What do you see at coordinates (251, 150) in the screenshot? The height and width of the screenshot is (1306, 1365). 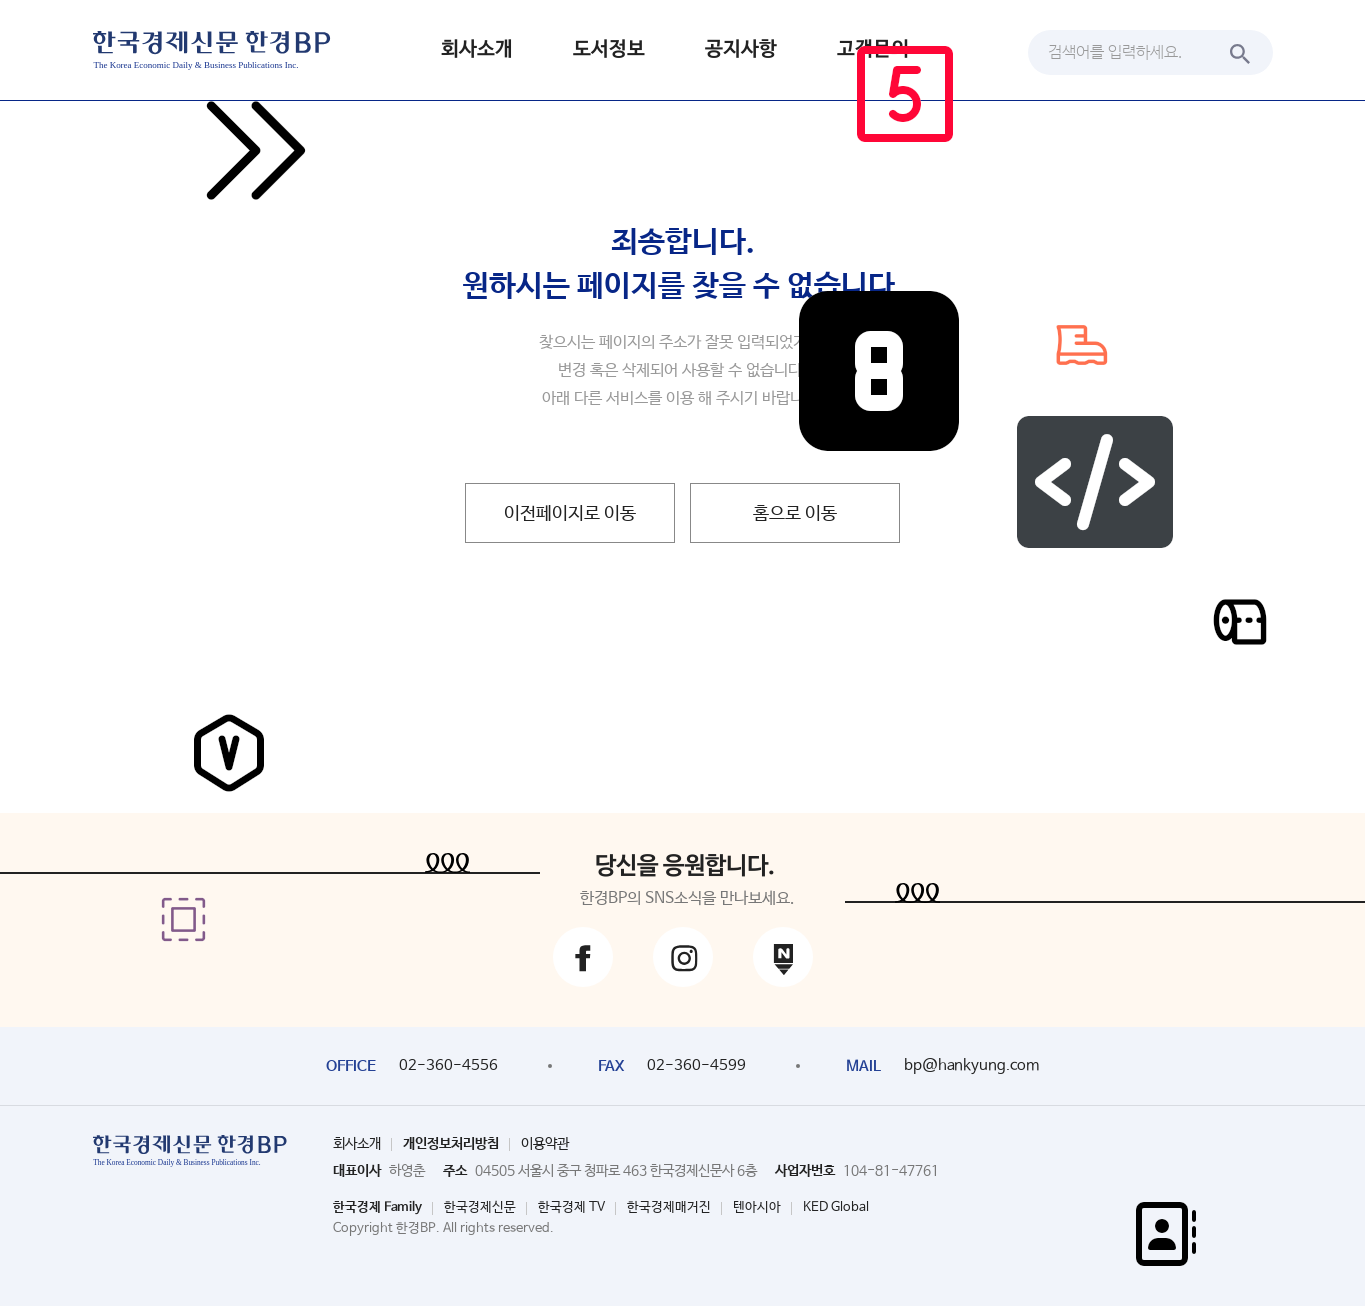 I see `skip forward or advance to next item` at bounding box center [251, 150].